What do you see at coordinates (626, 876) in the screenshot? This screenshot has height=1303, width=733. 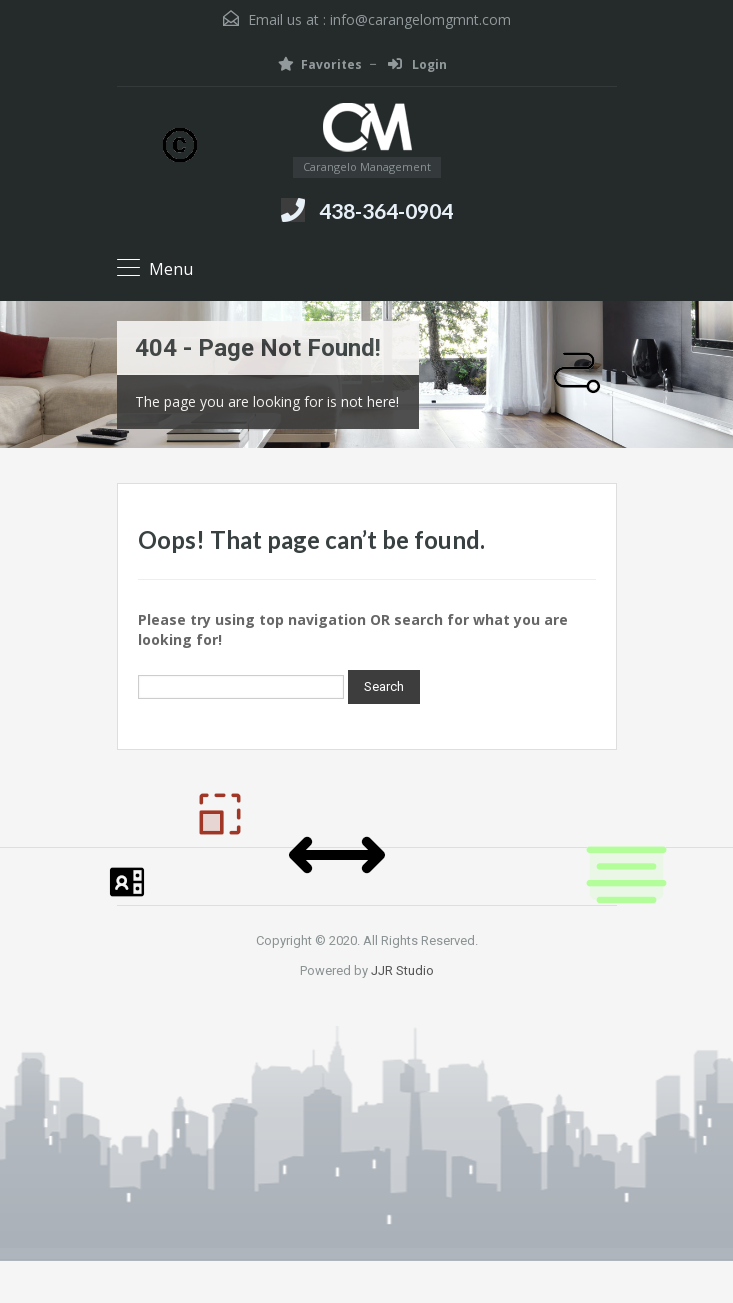 I see `center align text` at bounding box center [626, 876].